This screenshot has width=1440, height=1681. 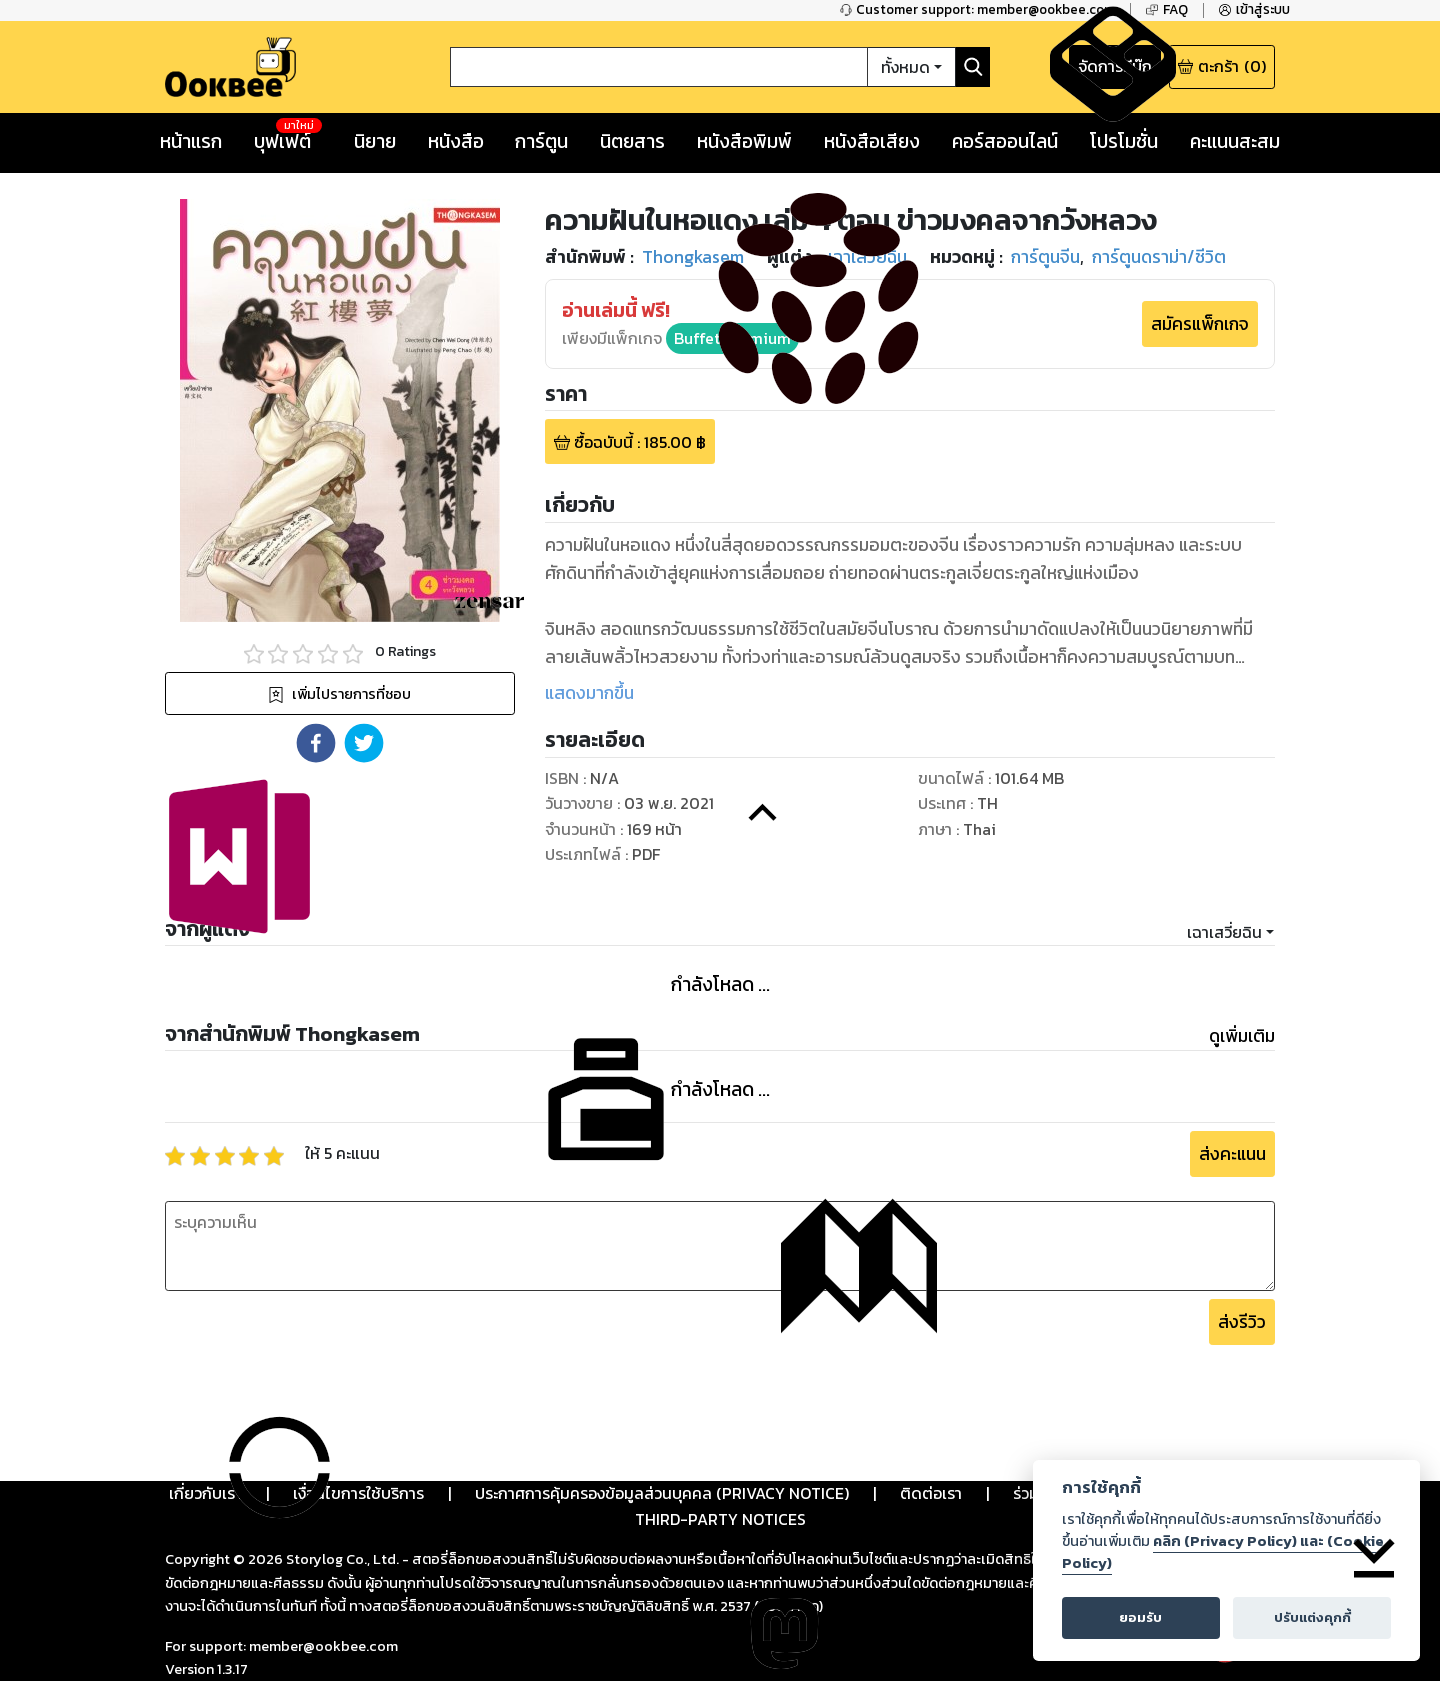 What do you see at coordinates (606, 1096) in the screenshot?
I see `access drawing or inking tools` at bounding box center [606, 1096].